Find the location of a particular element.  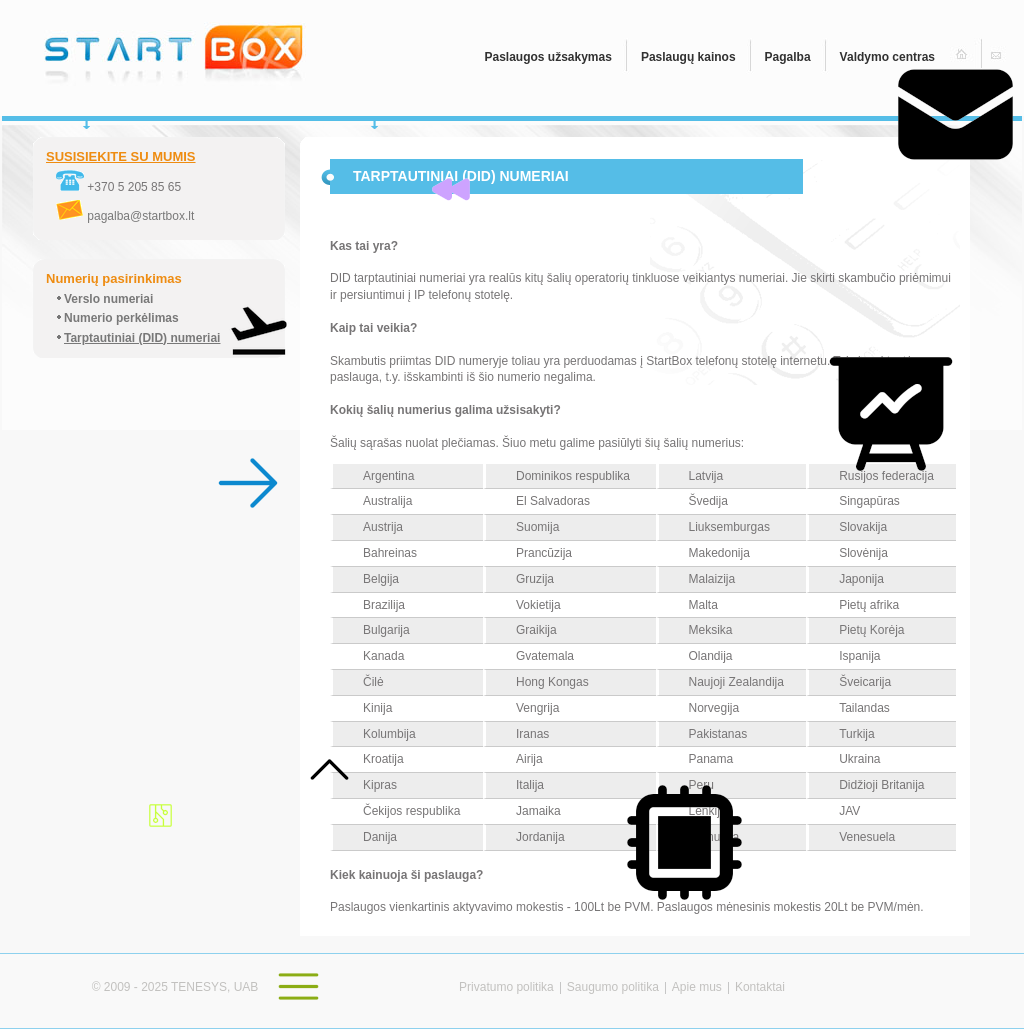

navigate to the next item or page is located at coordinates (248, 483).